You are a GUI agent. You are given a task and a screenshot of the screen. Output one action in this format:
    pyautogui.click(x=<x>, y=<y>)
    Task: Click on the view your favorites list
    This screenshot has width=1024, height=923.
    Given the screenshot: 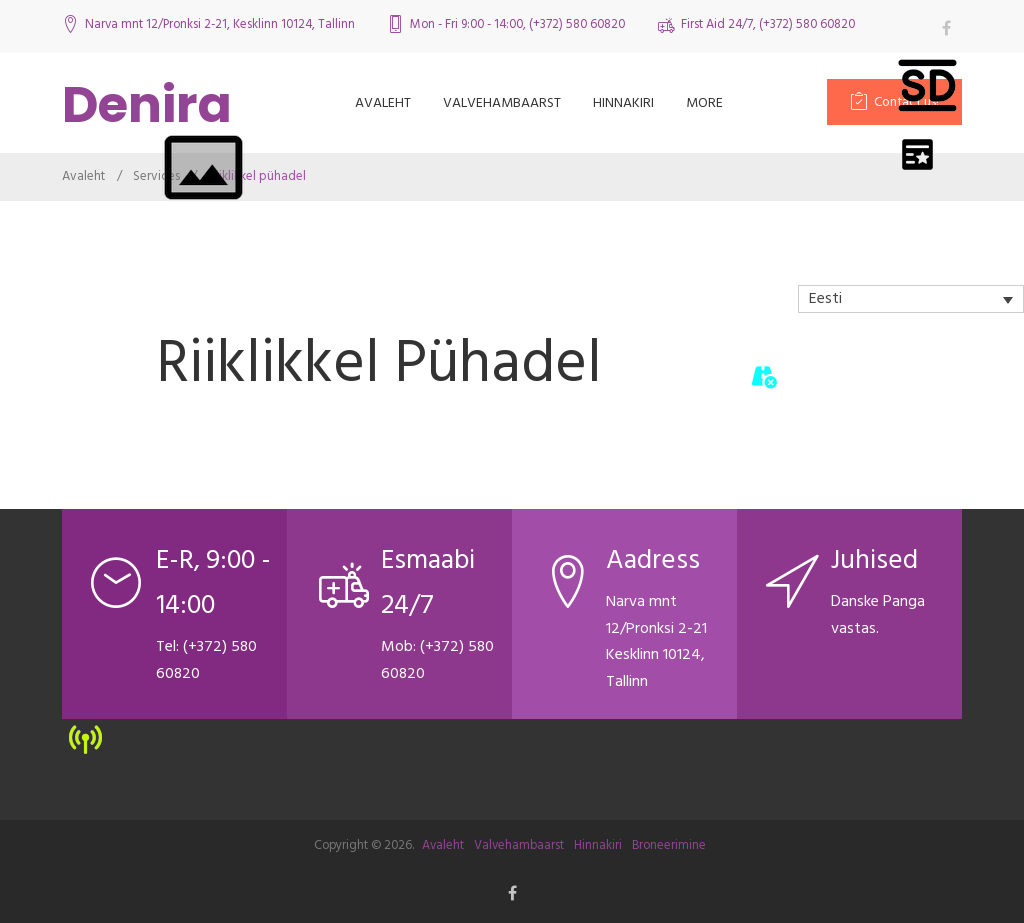 What is the action you would take?
    pyautogui.click(x=917, y=154)
    